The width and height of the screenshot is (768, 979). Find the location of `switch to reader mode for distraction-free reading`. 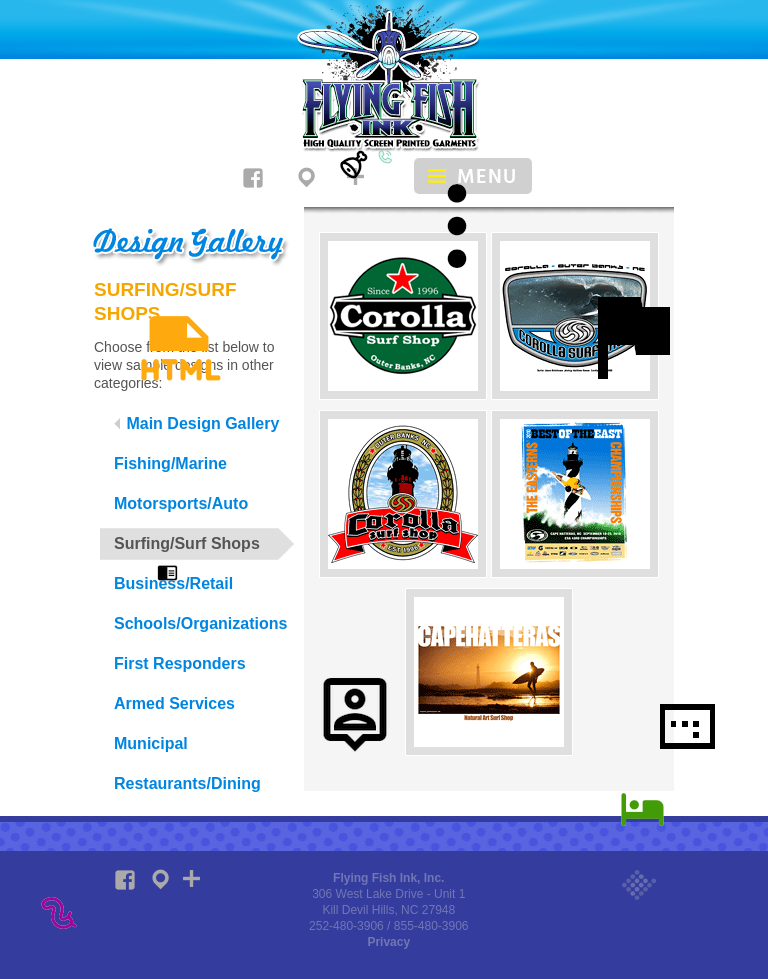

switch to reader mode for distraction-free reading is located at coordinates (167, 572).